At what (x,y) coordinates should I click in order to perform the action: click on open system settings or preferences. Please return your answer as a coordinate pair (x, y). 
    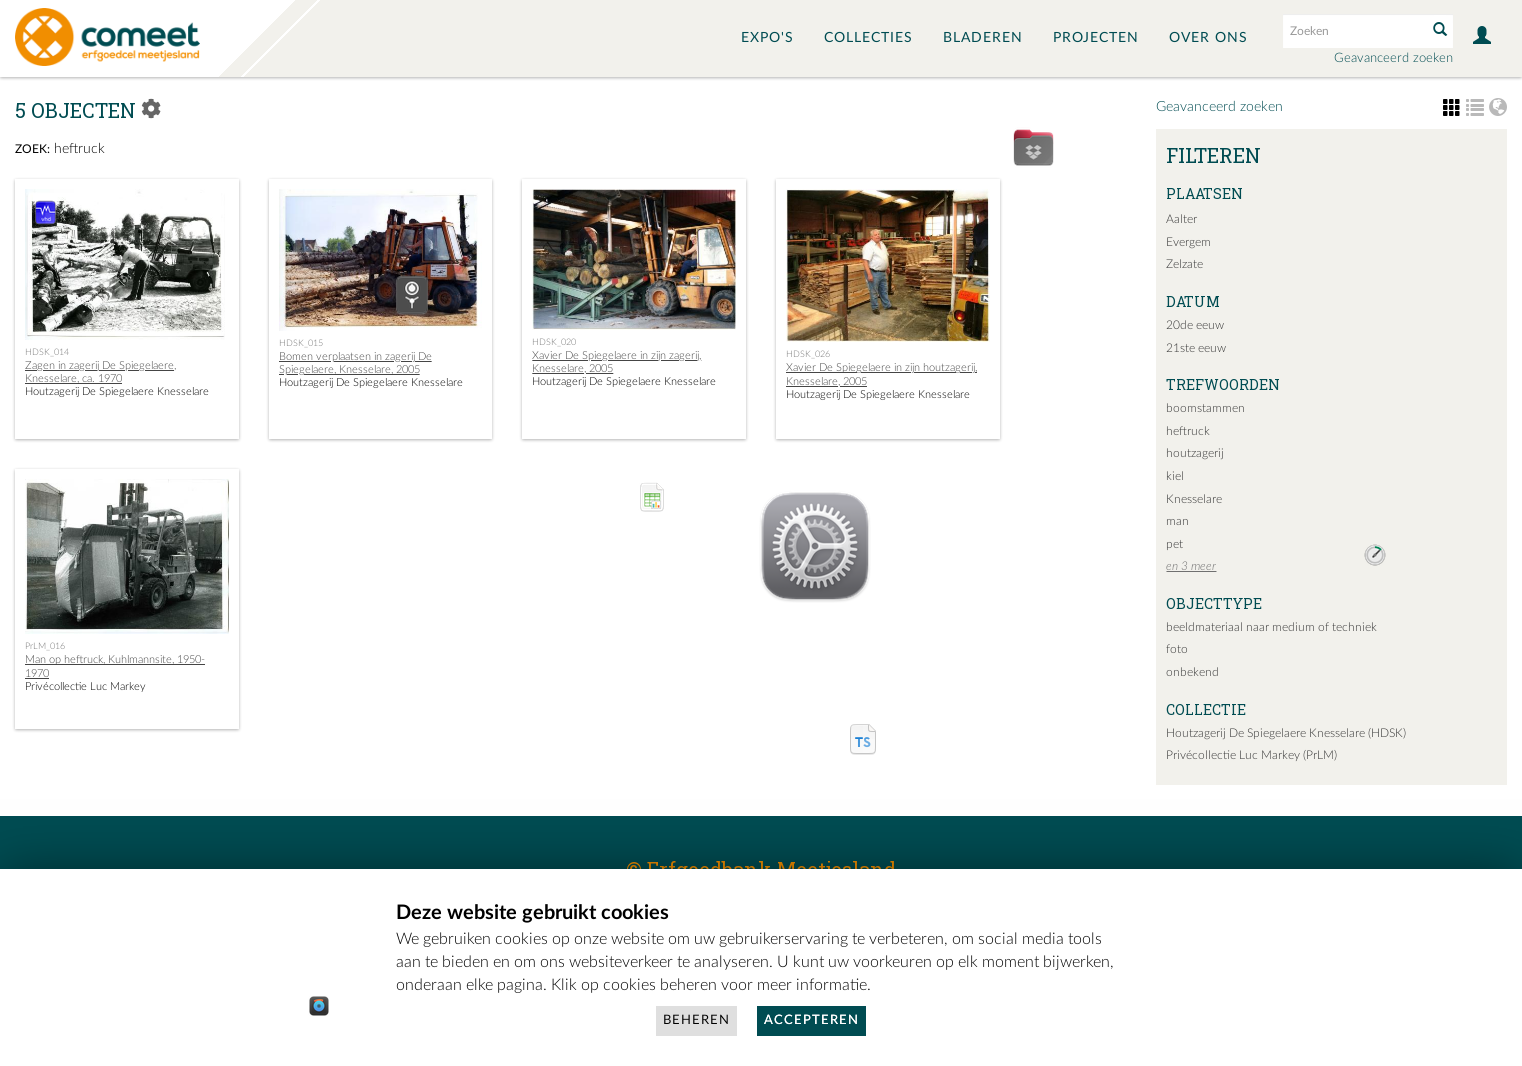
    Looking at the image, I should click on (815, 546).